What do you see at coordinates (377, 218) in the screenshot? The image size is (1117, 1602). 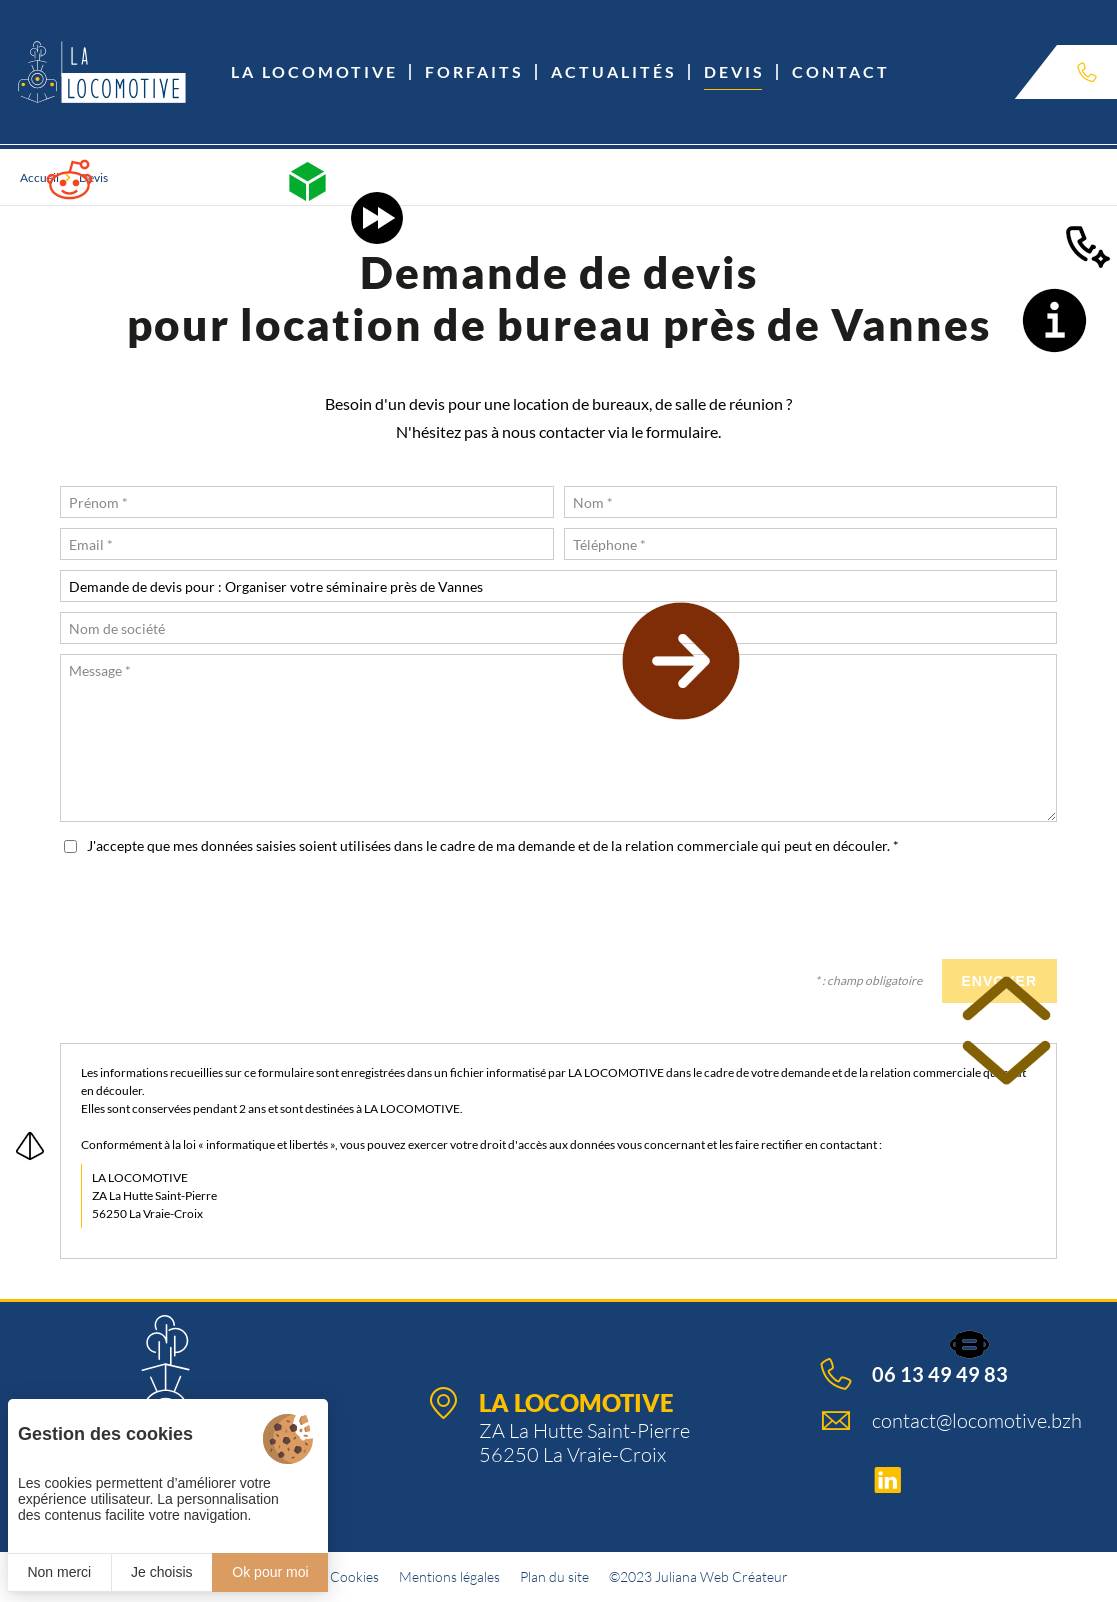 I see `skip to the next track` at bounding box center [377, 218].